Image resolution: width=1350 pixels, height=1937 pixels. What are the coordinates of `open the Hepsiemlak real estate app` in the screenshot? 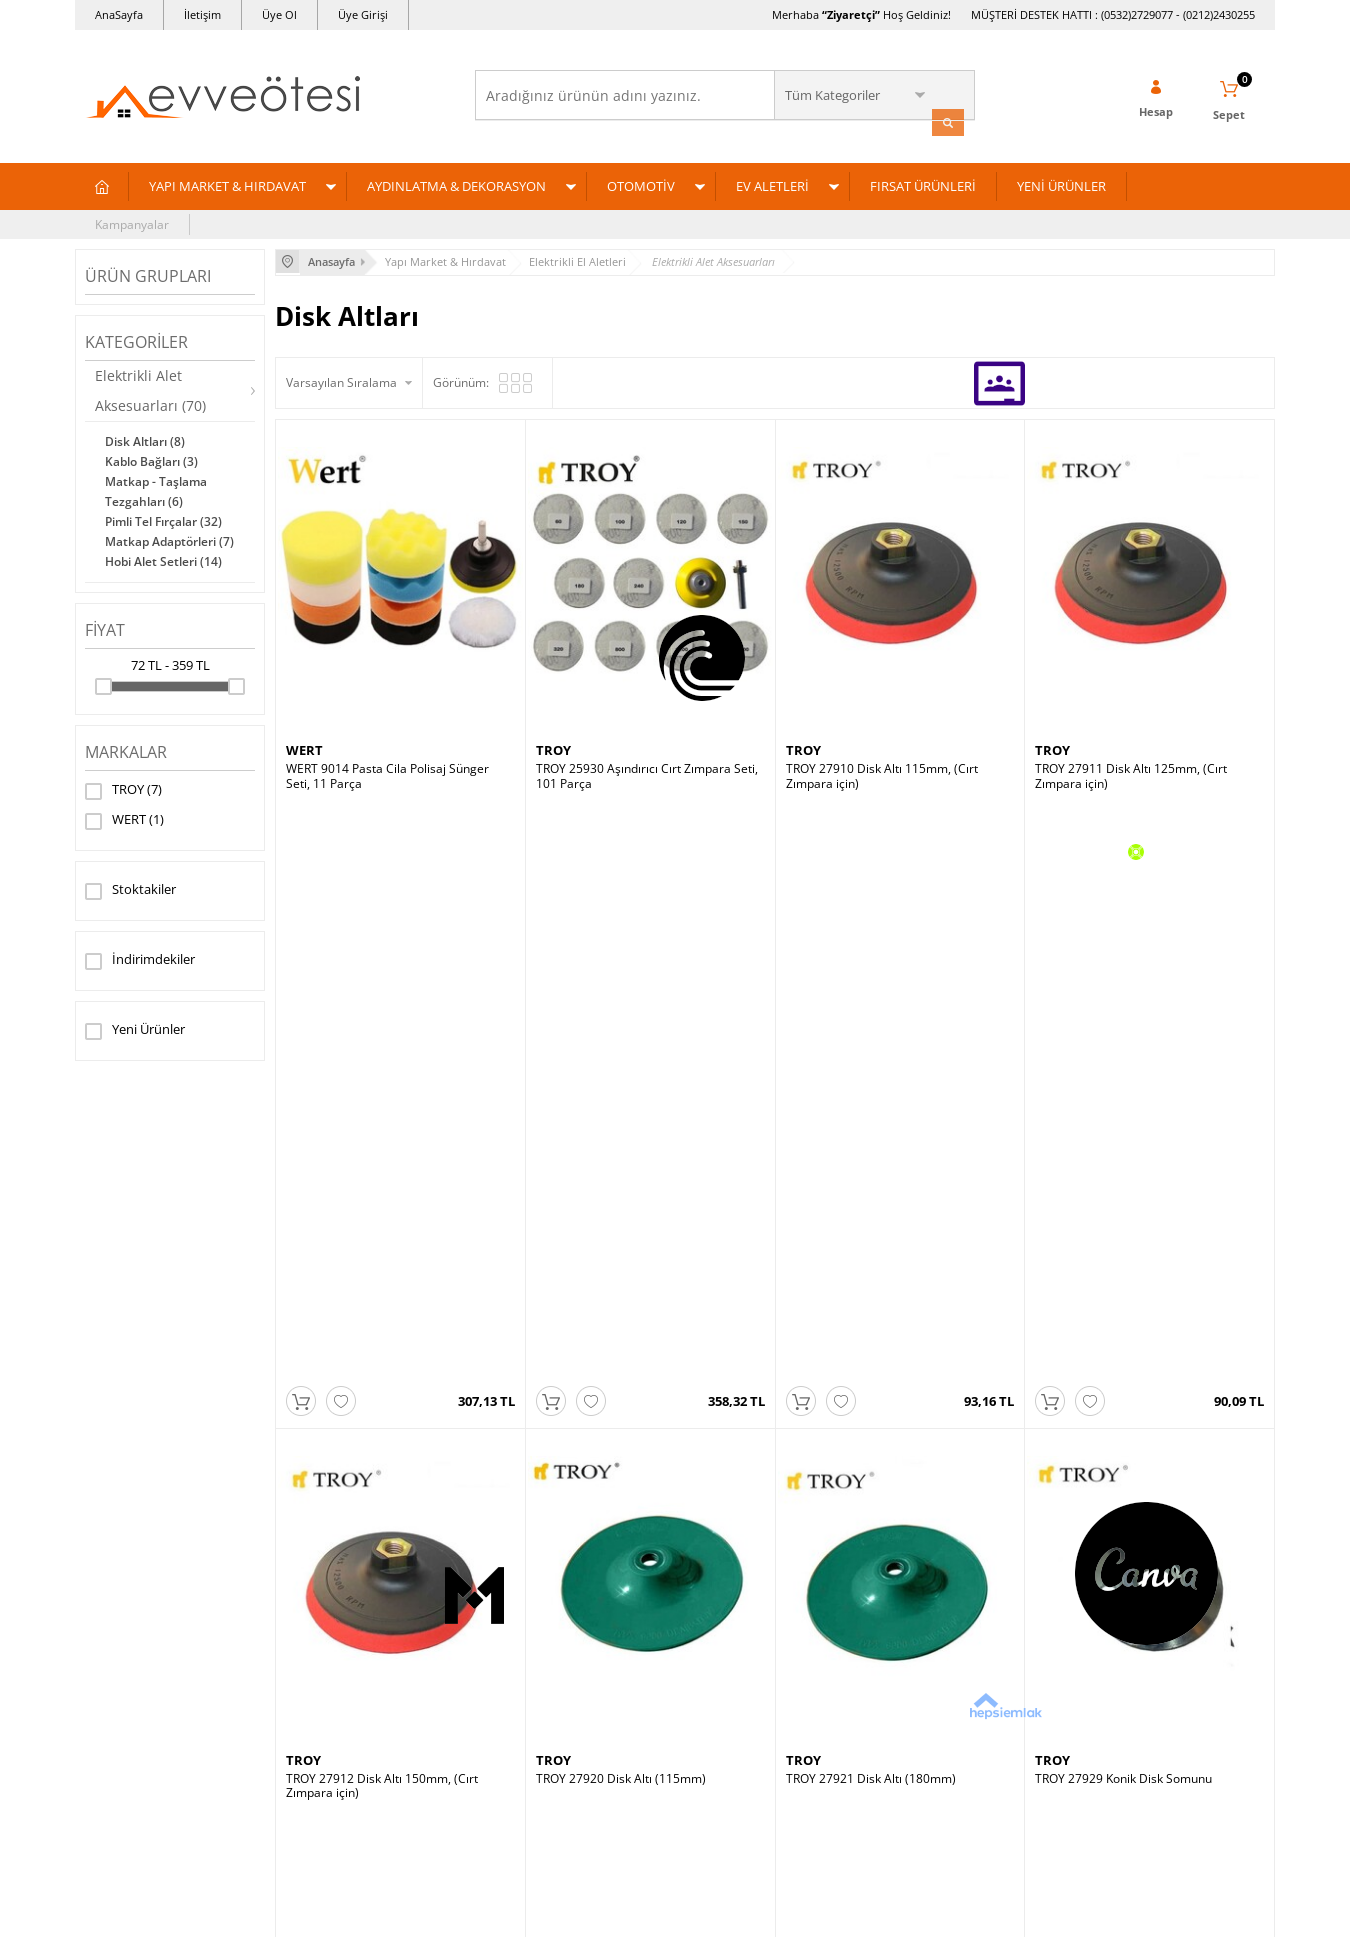 It's located at (1006, 1706).